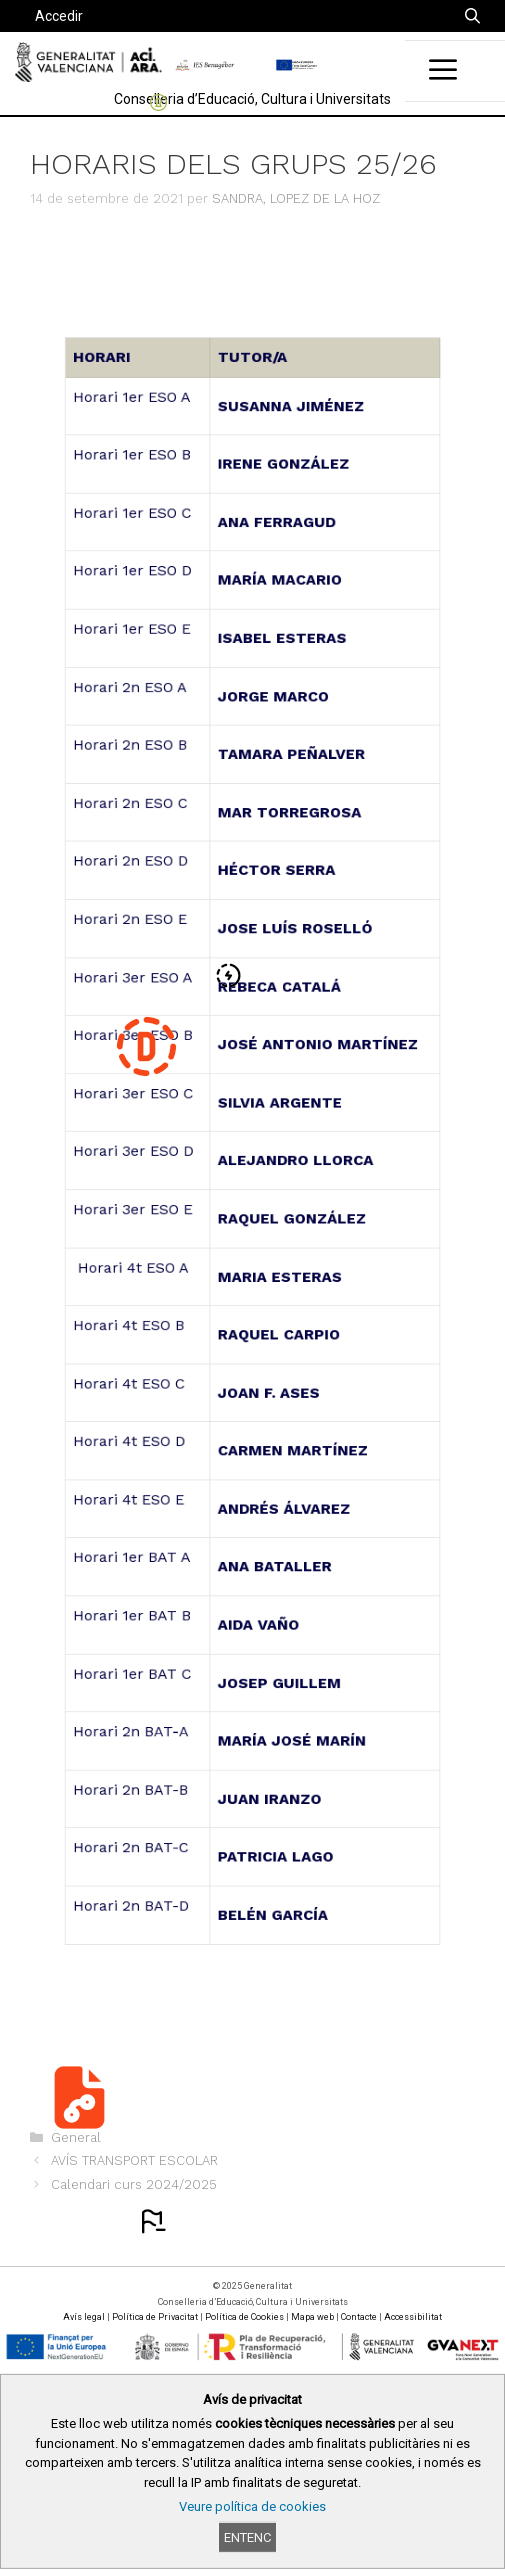 The width and height of the screenshot is (505, 2569). What do you see at coordinates (158, 102) in the screenshot?
I see `access security or privacy settings` at bounding box center [158, 102].